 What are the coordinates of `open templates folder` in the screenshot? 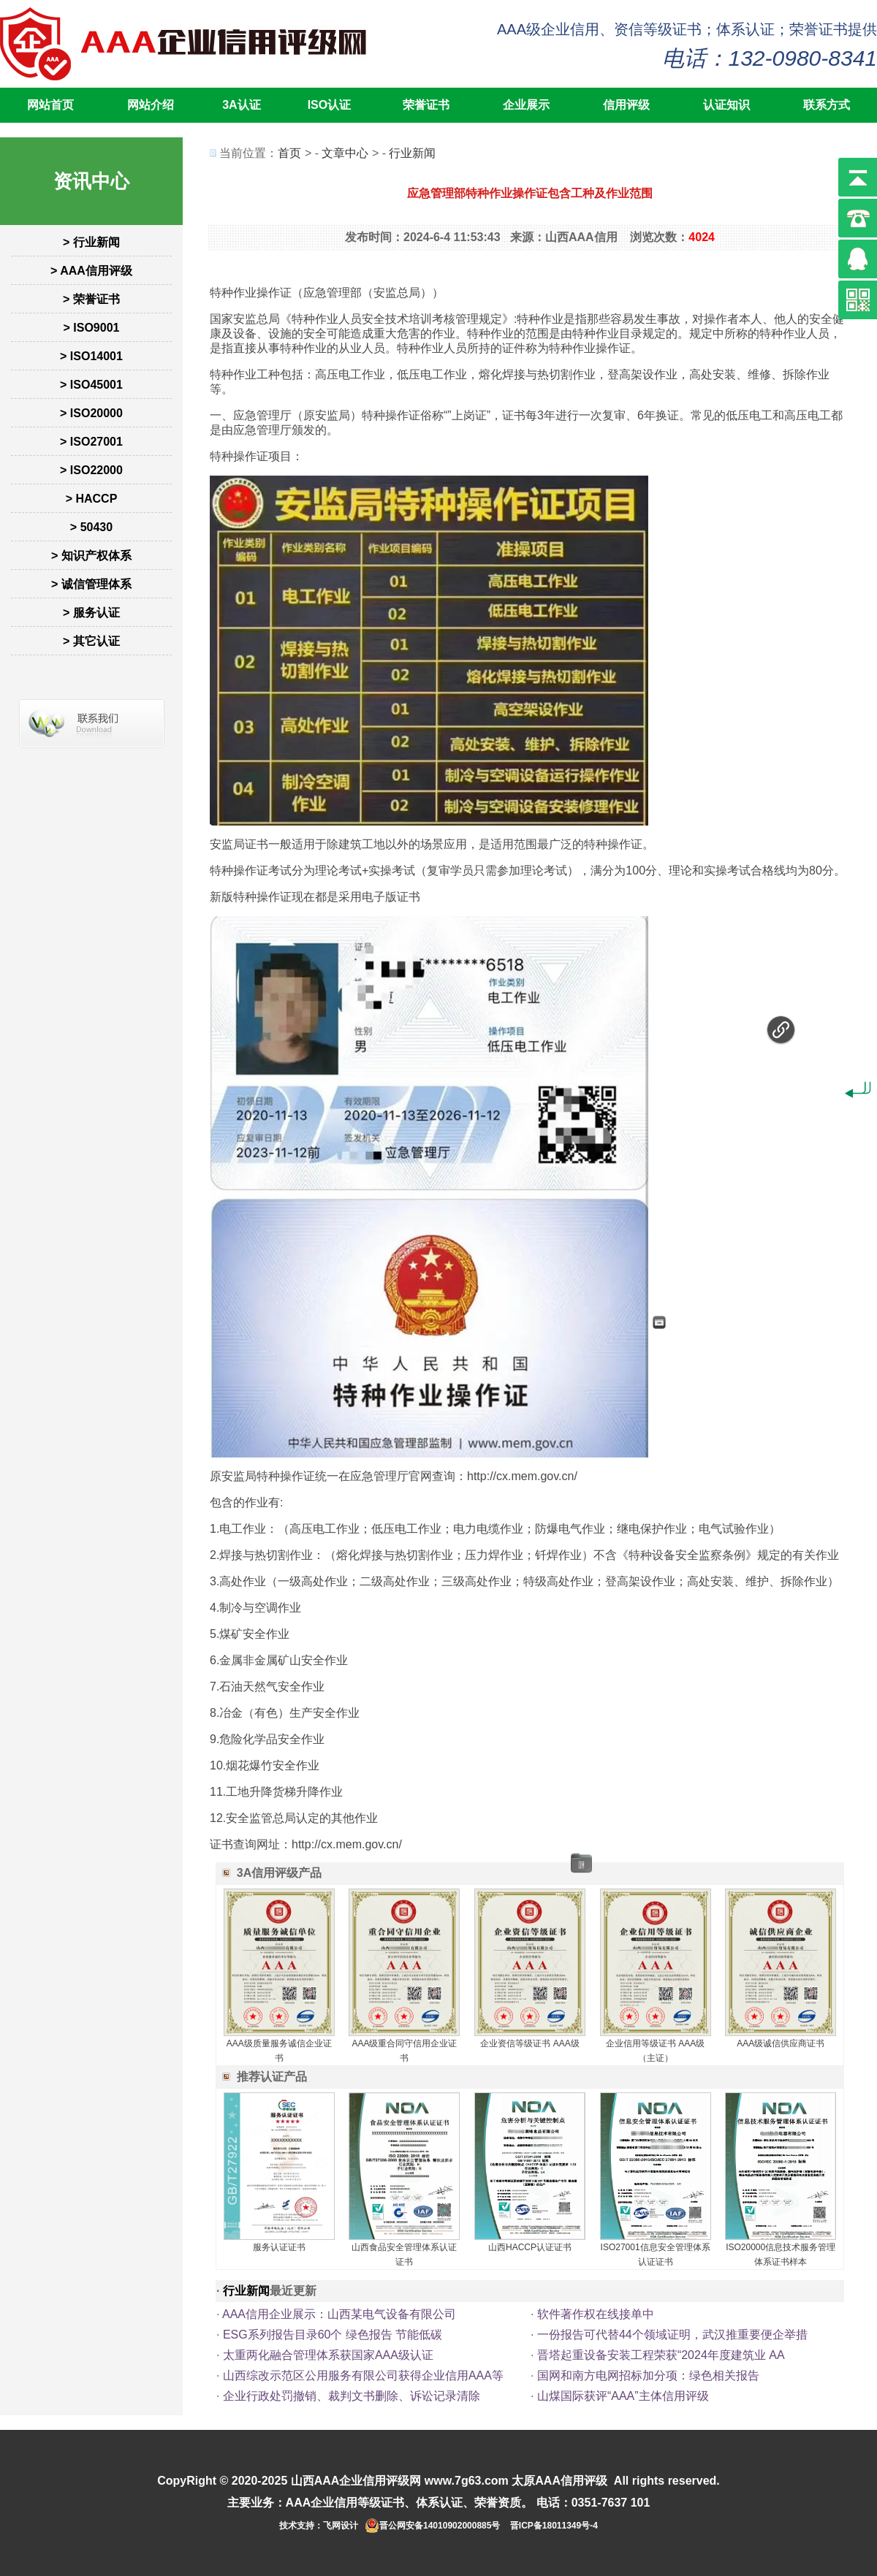 It's located at (581, 1862).